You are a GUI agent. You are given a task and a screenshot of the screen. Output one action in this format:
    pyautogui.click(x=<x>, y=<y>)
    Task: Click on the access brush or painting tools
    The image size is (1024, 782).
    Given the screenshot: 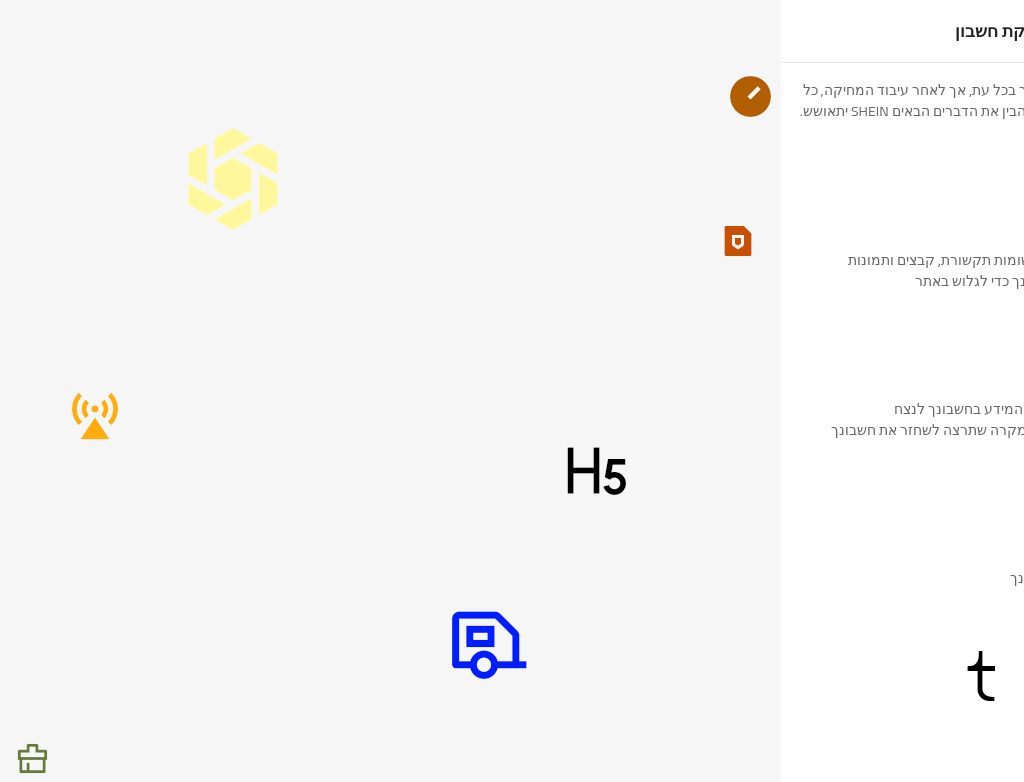 What is the action you would take?
    pyautogui.click(x=32, y=758)
    